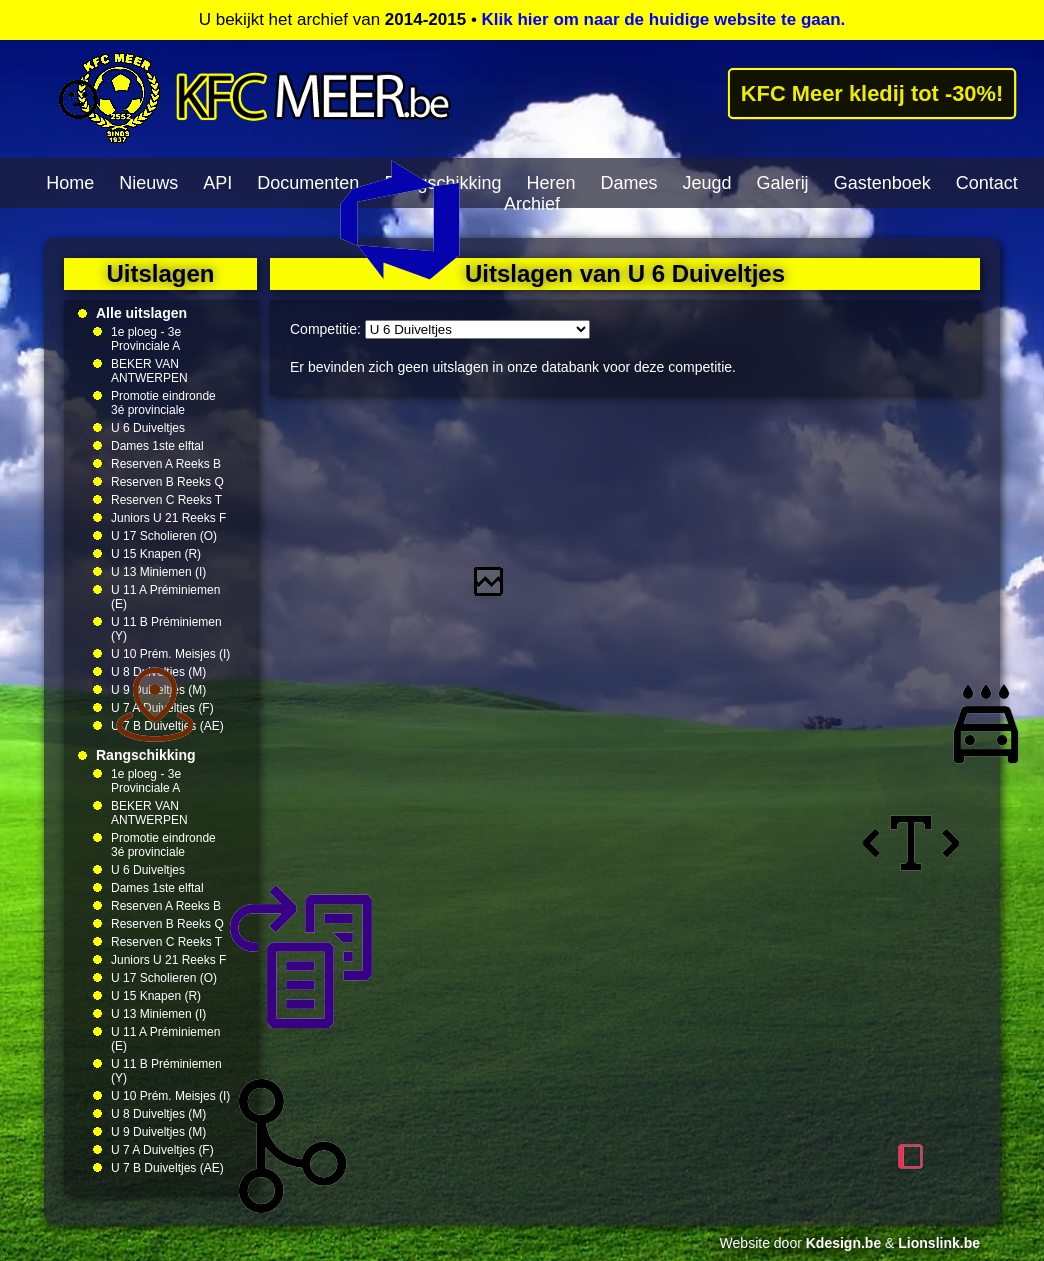 The image size is (1044, 1261). What do you see at coordinates (400, 220) in the screenshot?
I see `open azure devops integration` at bounding box center [400, 220].